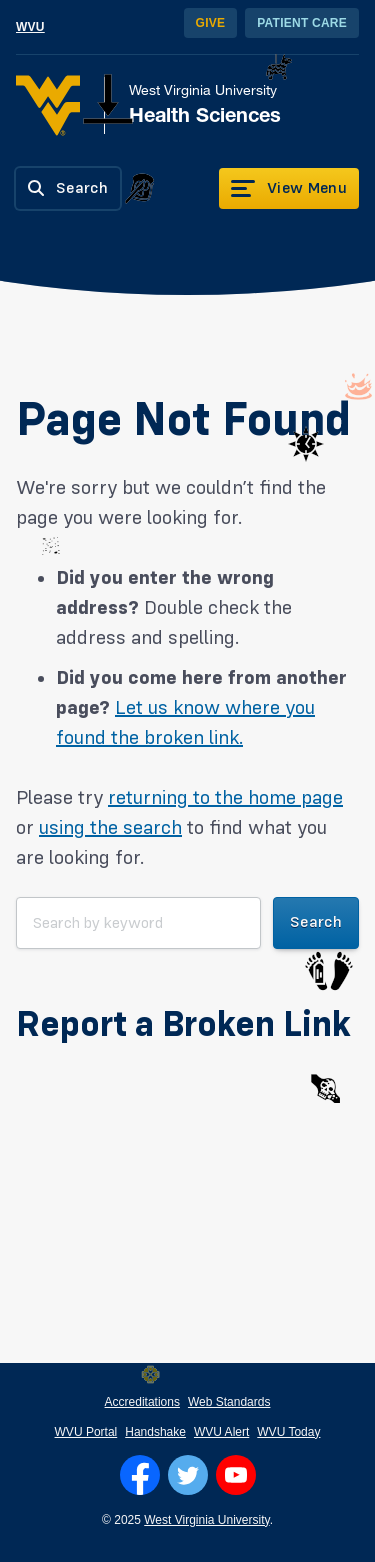  Describe the element at coordinates (325, 1088) in the screenshot. I see `activate disintegrate ability or spell` at that location.